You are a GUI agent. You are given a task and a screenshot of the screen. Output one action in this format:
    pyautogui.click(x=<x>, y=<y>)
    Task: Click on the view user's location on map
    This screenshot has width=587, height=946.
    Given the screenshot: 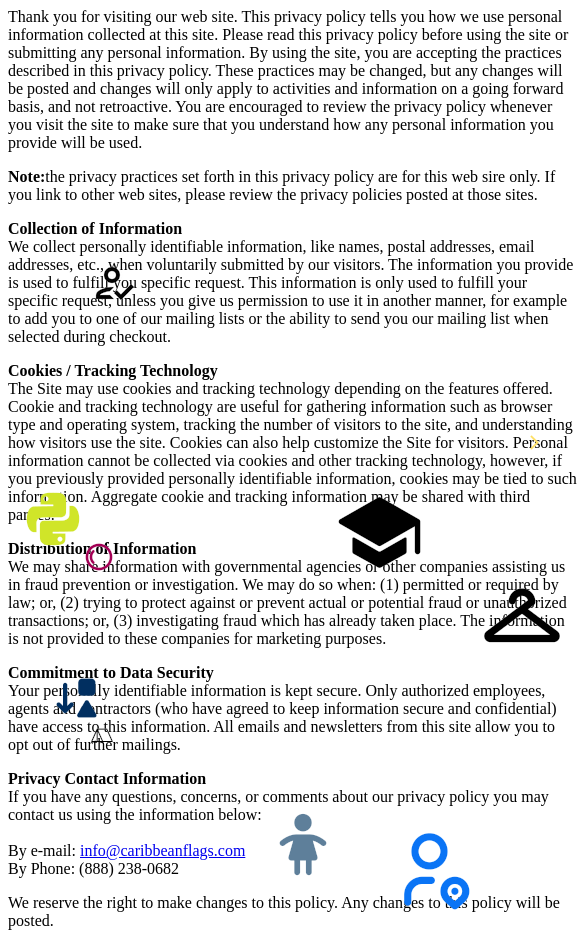 What is the action you would take?
    pyautogui.click(x=429, y=869)
    